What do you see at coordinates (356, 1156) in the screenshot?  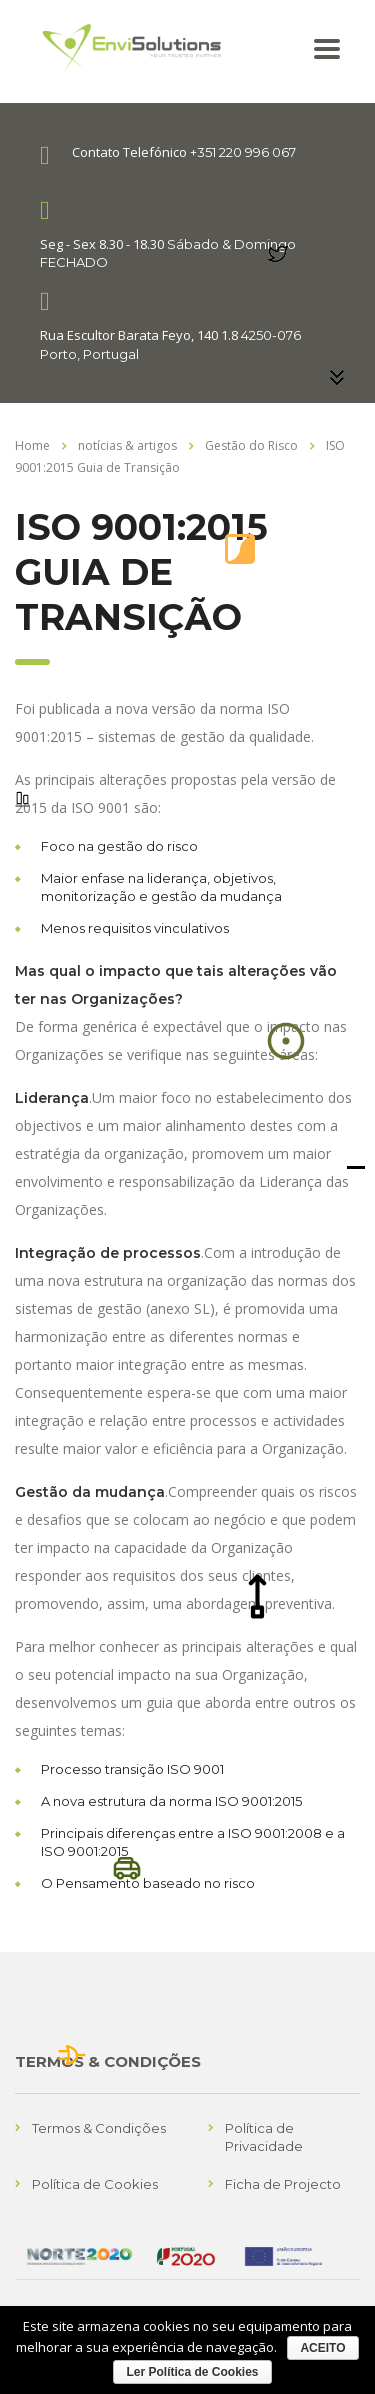 I see `minimize window to taskbar` at bounding box center [356, 1156].